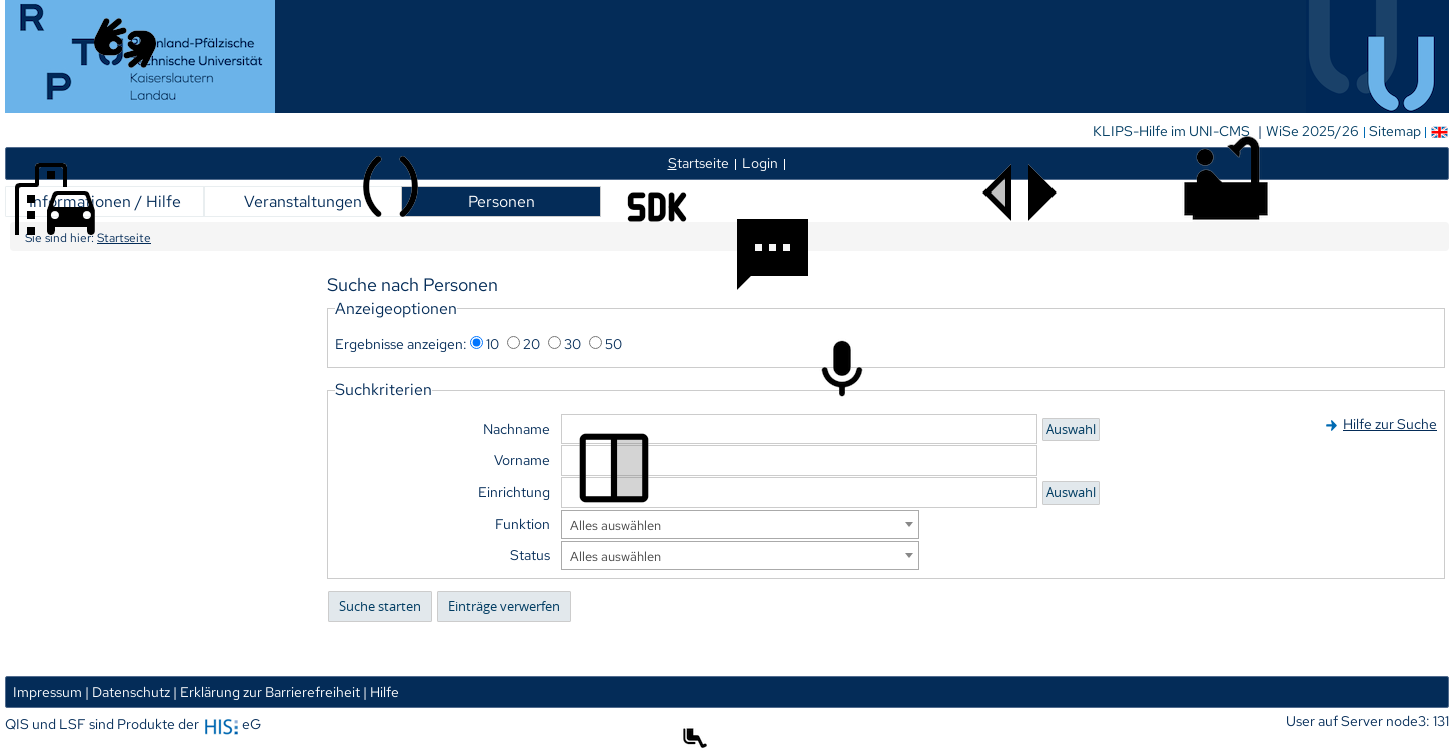 Image resolution: width=1454 pixels, height=755 pixels. I want to click on tap to start voice recording, so click(842, 370).